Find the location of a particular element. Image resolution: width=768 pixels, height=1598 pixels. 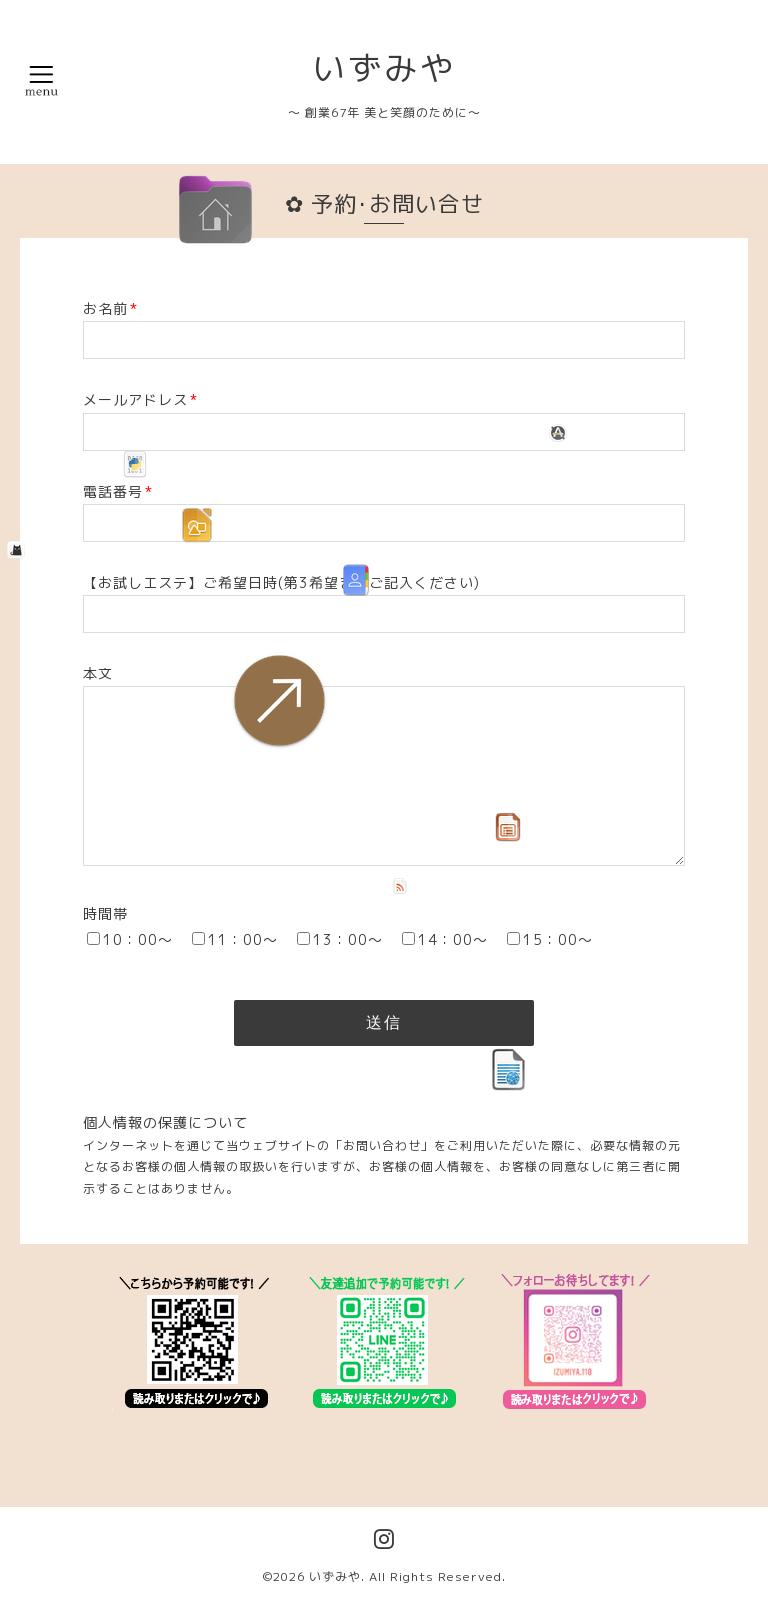

open the software update manager is located at coordinates (558, 433).